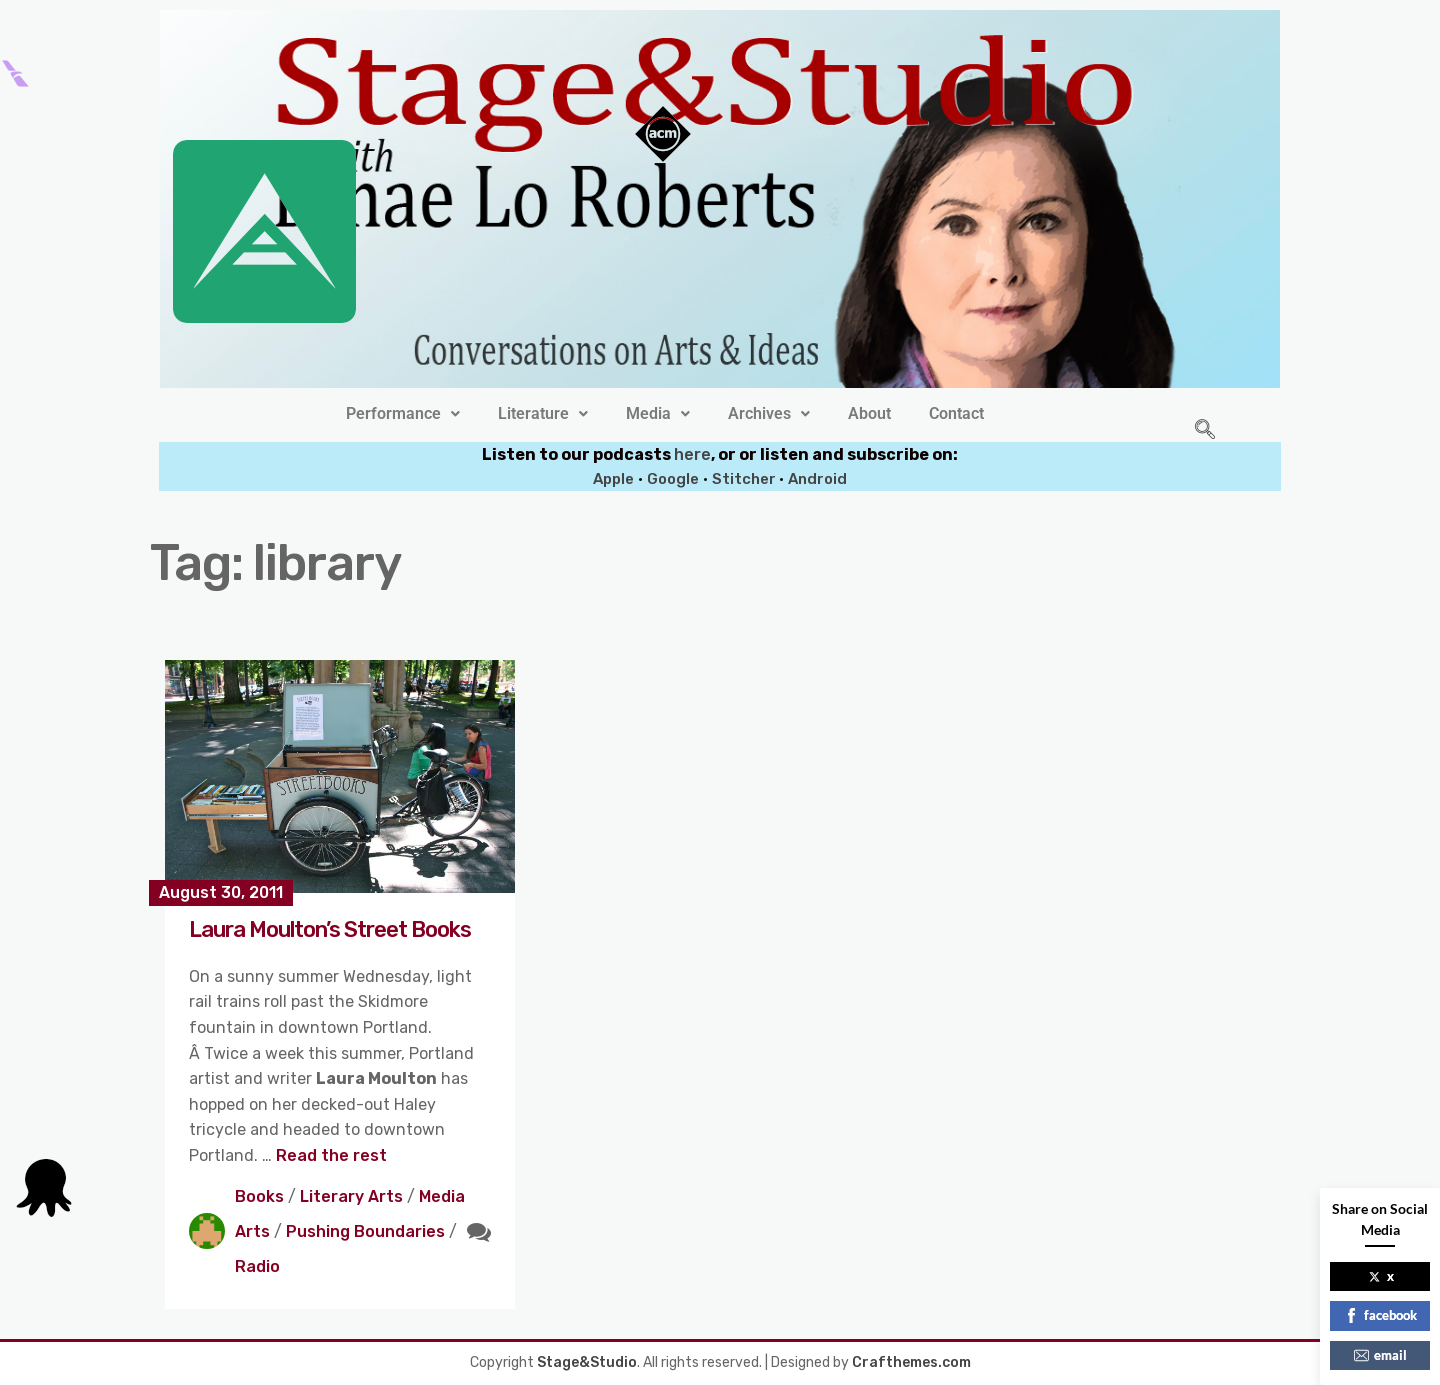  Describe the element at coordinates (44, 1188) in the screenshot. I see `Octopus Deploy logo` at that location.